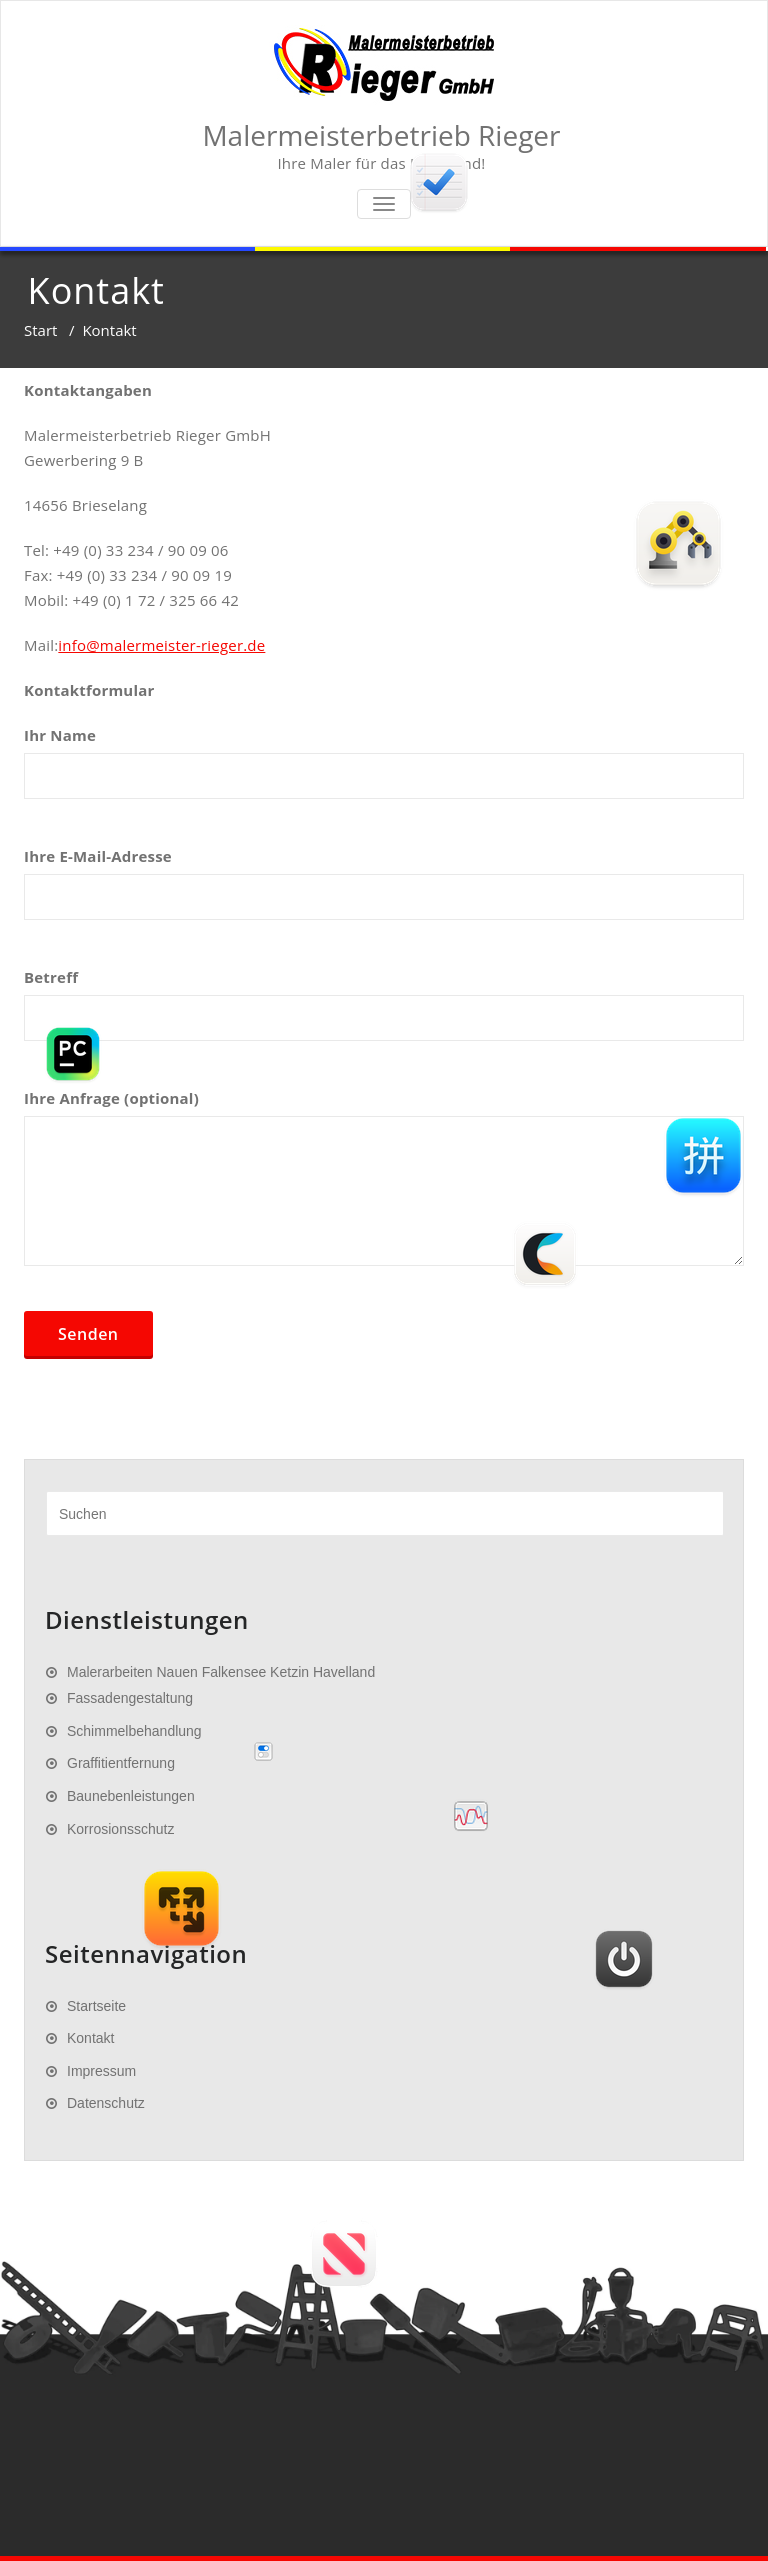  I want to click on open agenda task management app, so click(439, 182).